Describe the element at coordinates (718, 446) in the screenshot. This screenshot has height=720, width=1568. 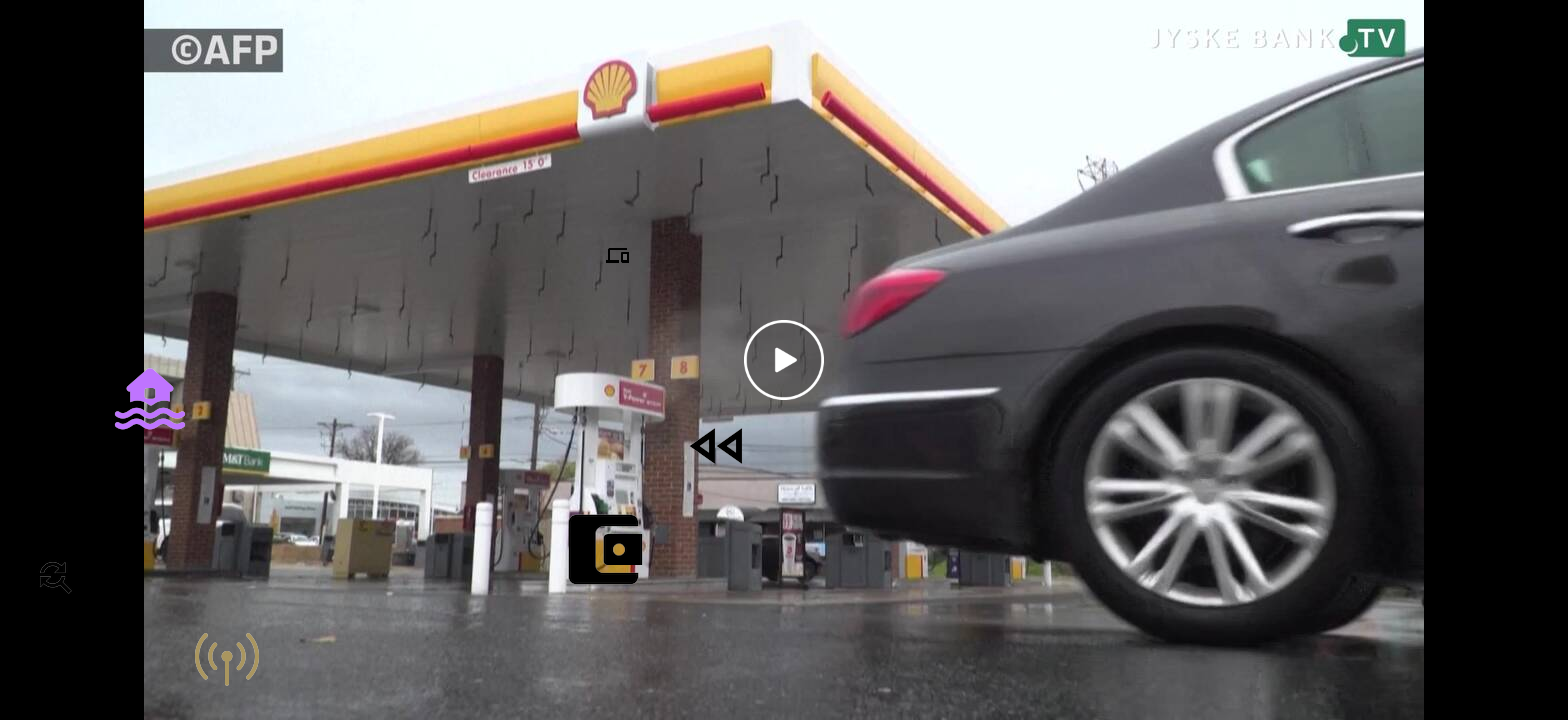
I see `rewind media playback` at that location.